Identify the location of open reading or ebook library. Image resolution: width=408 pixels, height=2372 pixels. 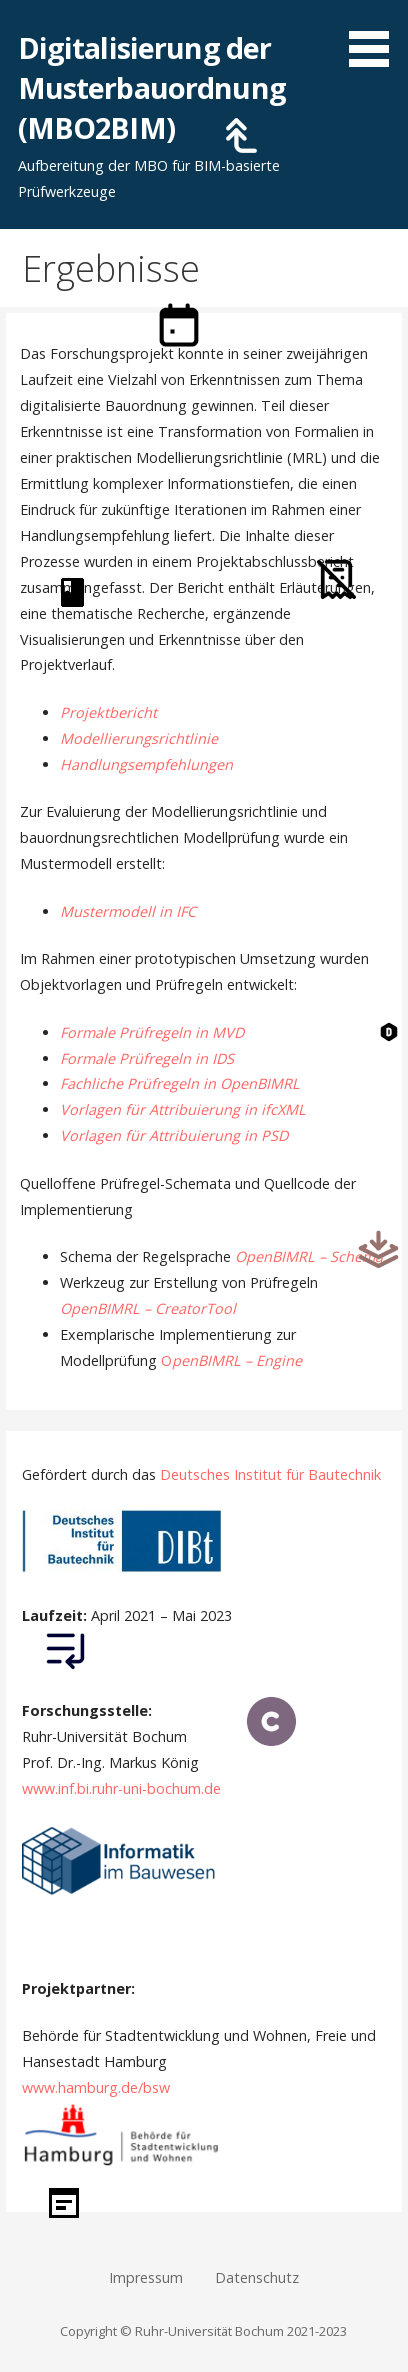
(72, 592).